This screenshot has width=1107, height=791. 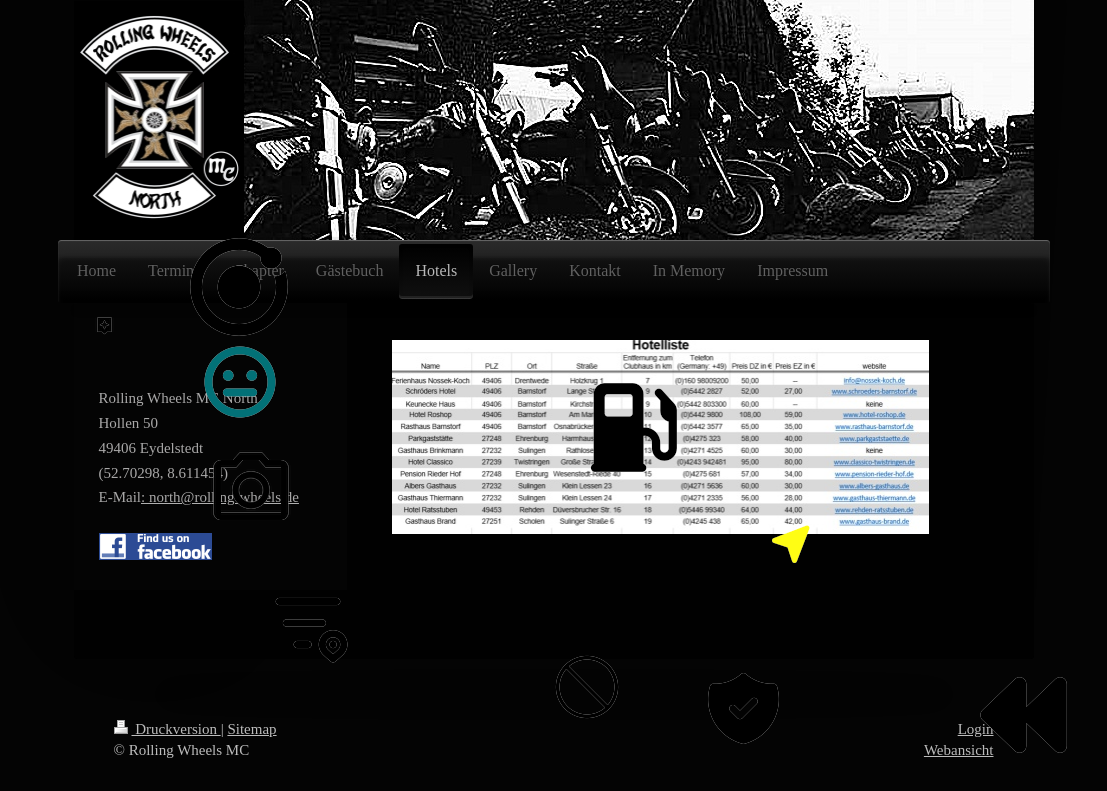 I want to click on find nearby gas stations, so click(x=632, y=427).